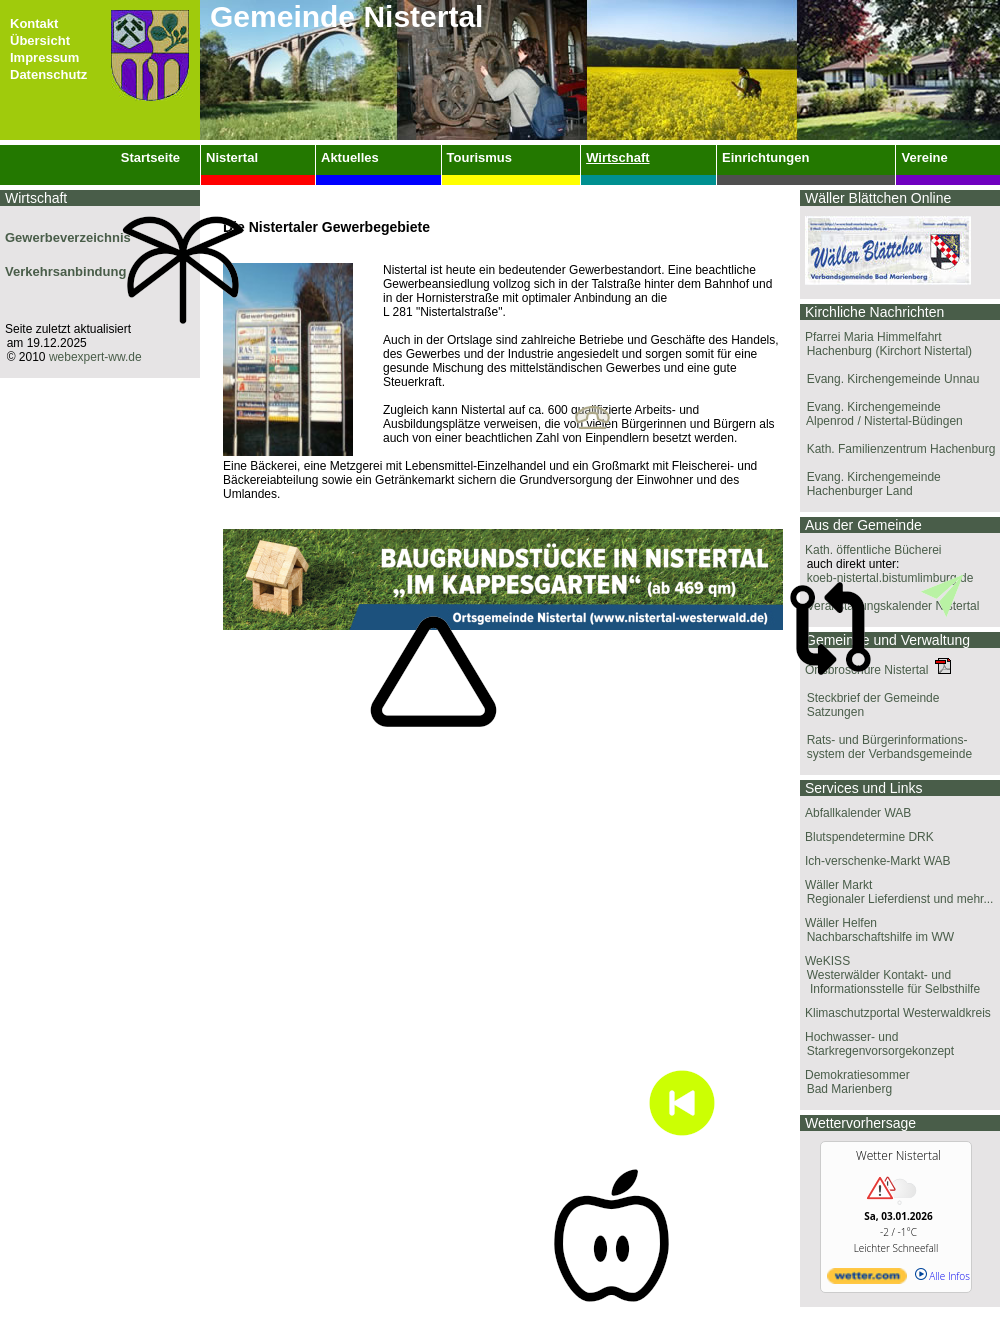  I want to click on end or hang up a call, so click(592, 417).